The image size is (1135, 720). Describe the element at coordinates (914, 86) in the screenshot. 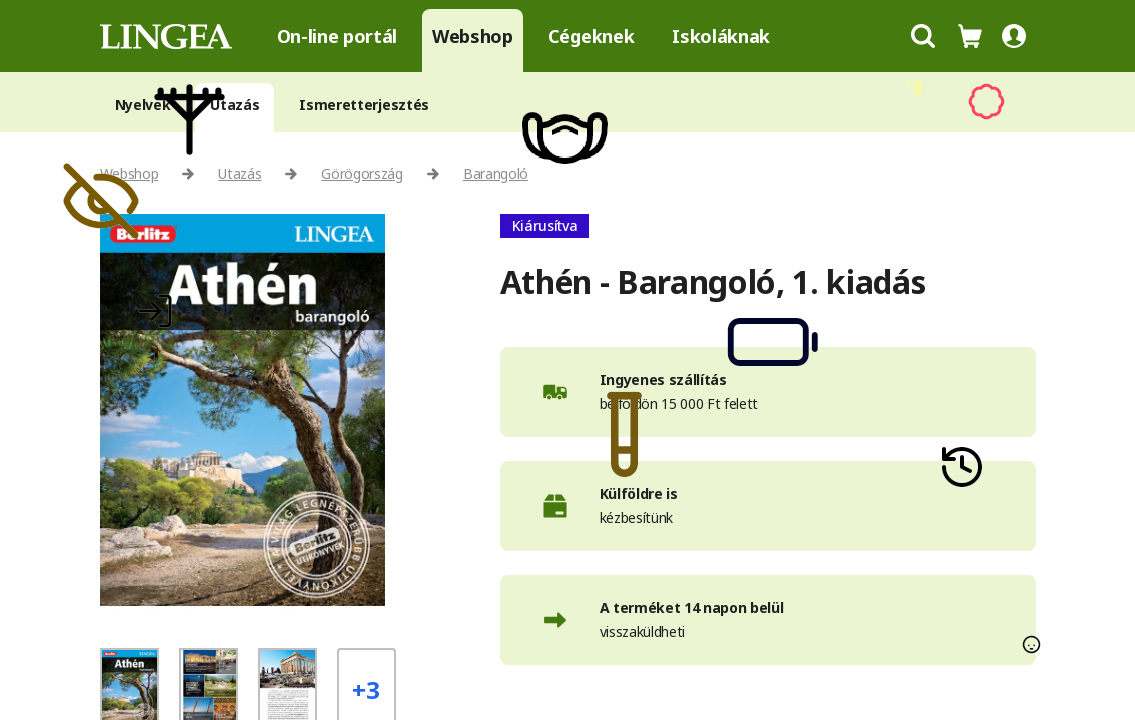

I see `access spray or paint tools` at that location.